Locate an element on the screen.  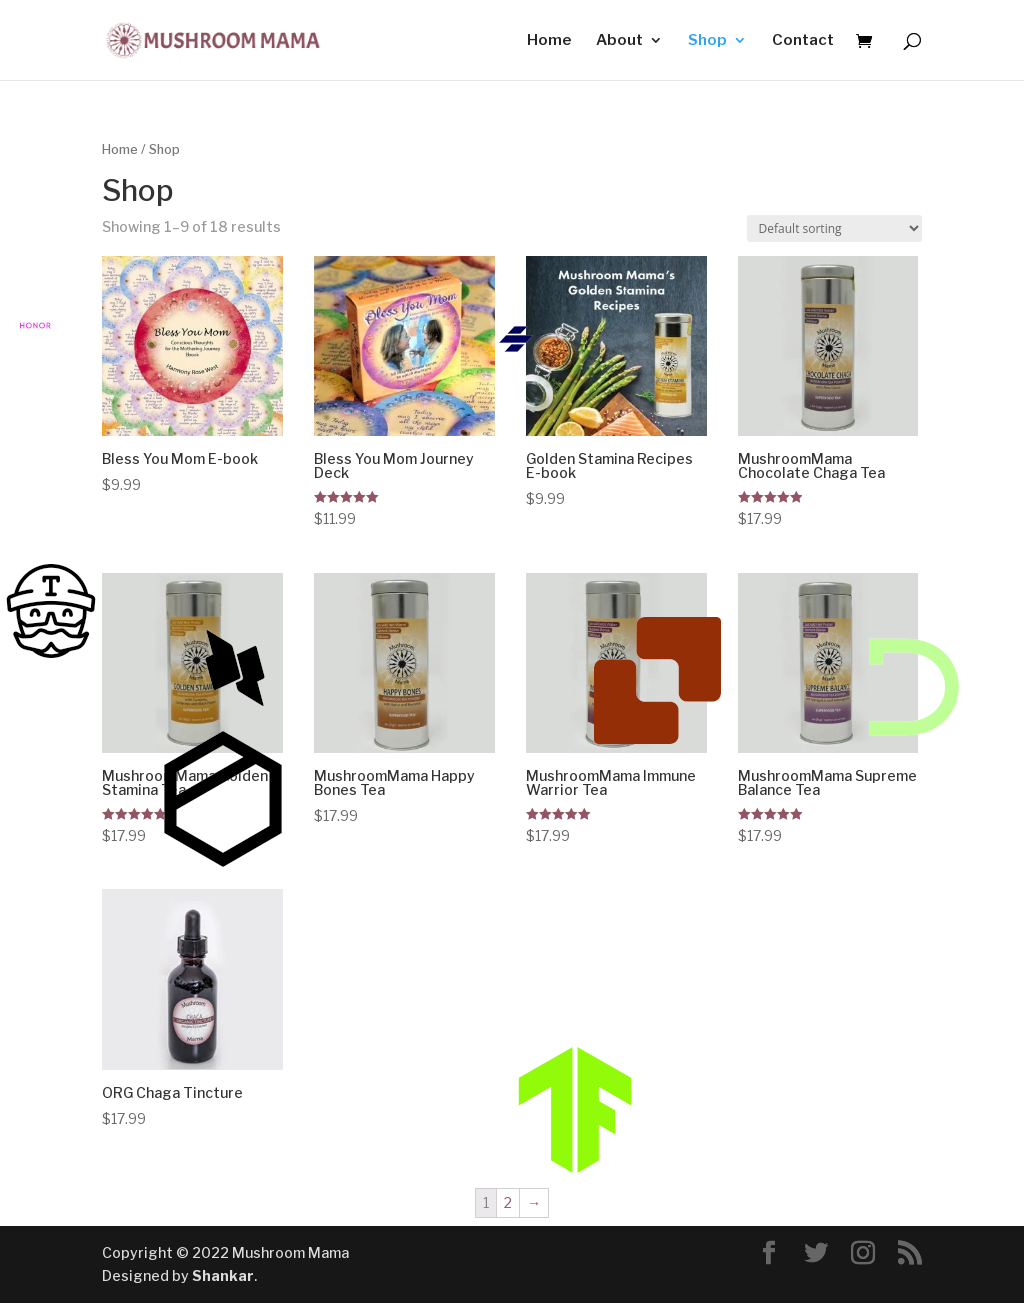
dyalog APL programming language logo is located at coordinates (914, 687).